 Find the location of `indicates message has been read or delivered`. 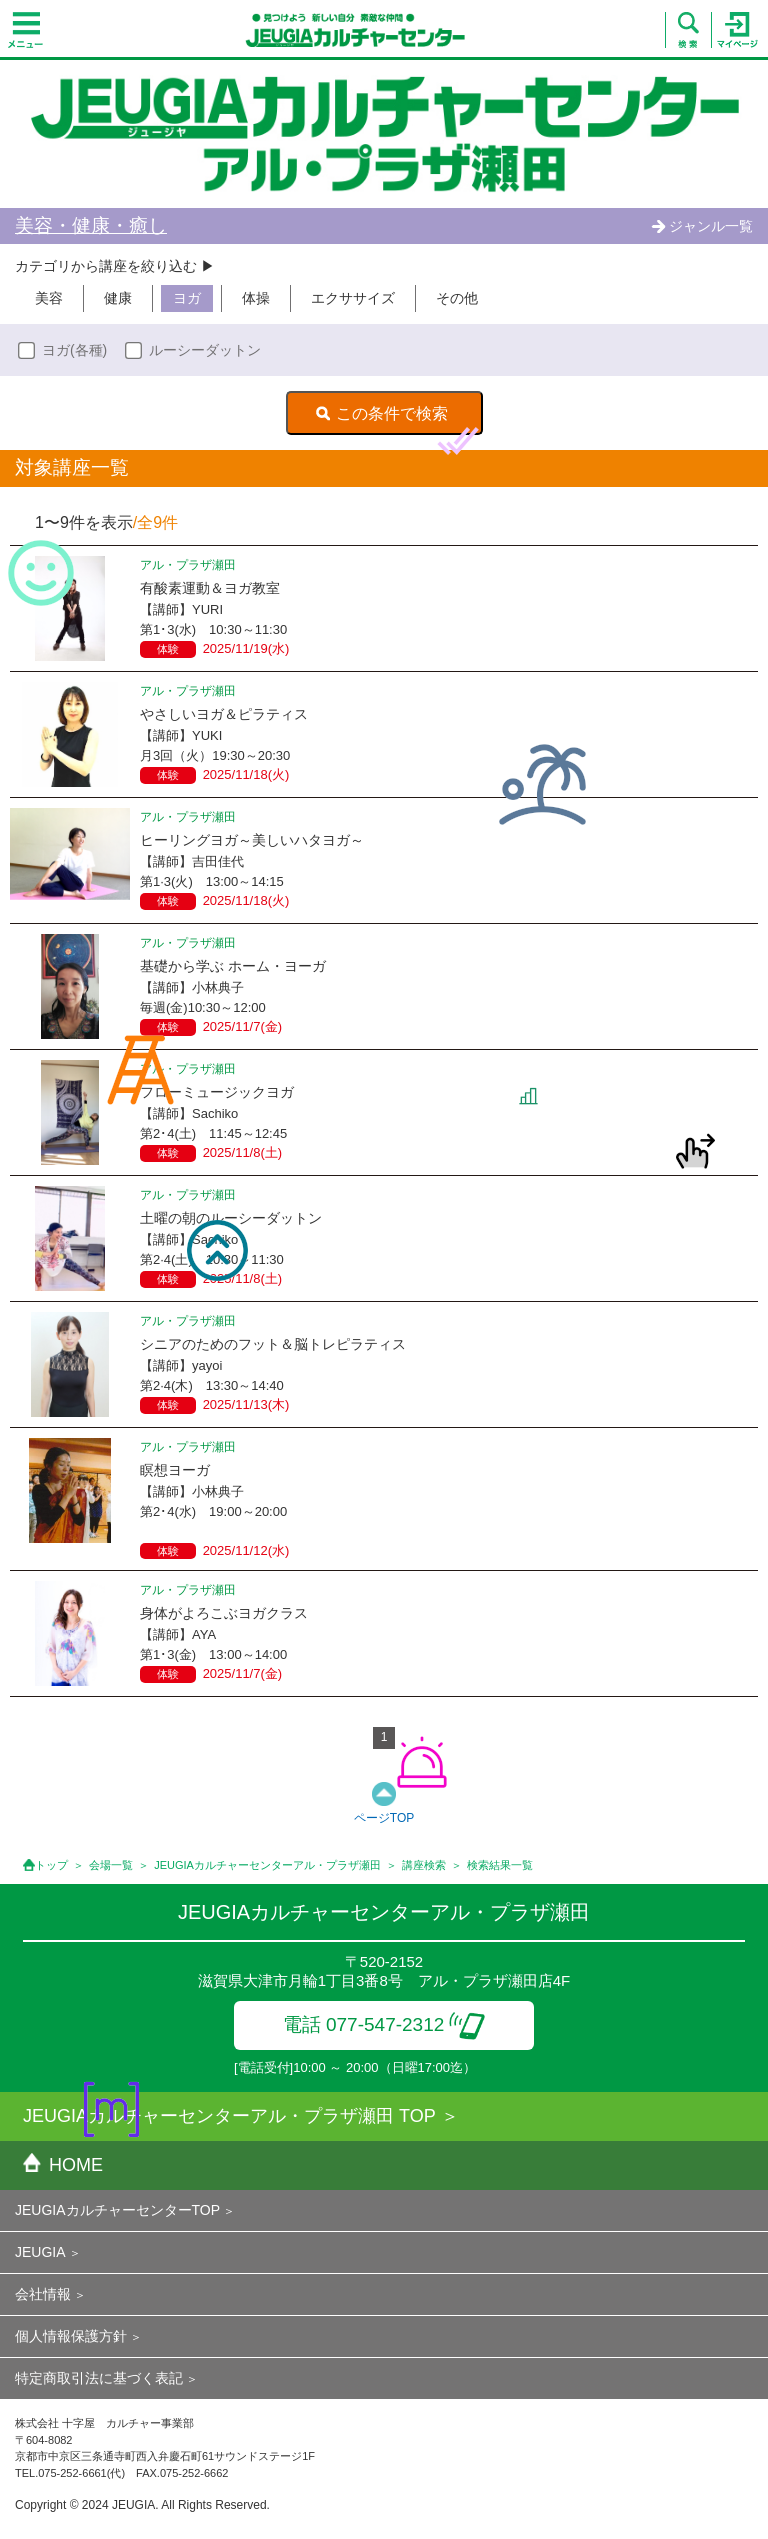

indicates message has been read or delivered is located at coordinates (458, 441).